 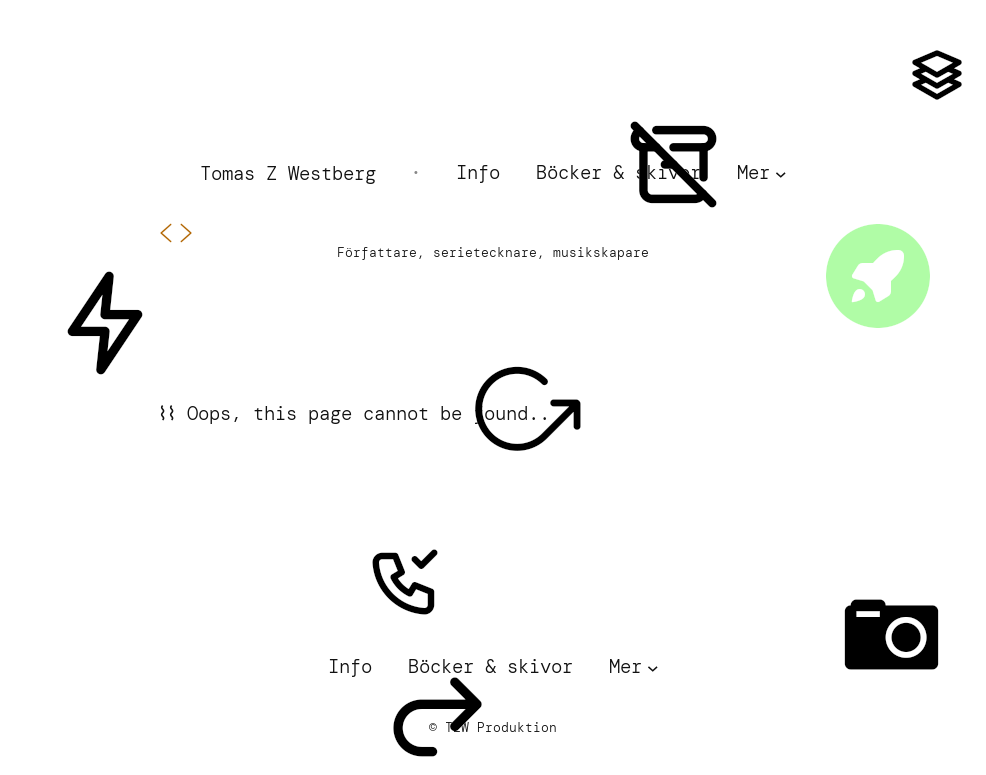 I want to click on disable archive functionality, so click(x=673, y=164).